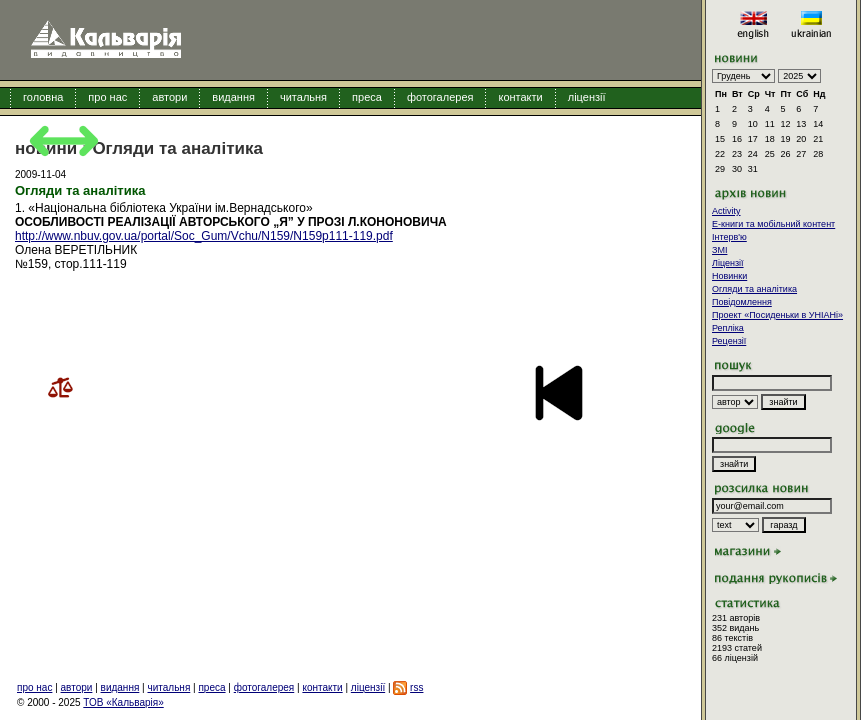 This screenshot has height=720, width=861. What do you see at coordinates (60, 387) in the screenshot?
I see `indicates an unbalanced comparison or unequal weight` at bounding box center [60, 387].